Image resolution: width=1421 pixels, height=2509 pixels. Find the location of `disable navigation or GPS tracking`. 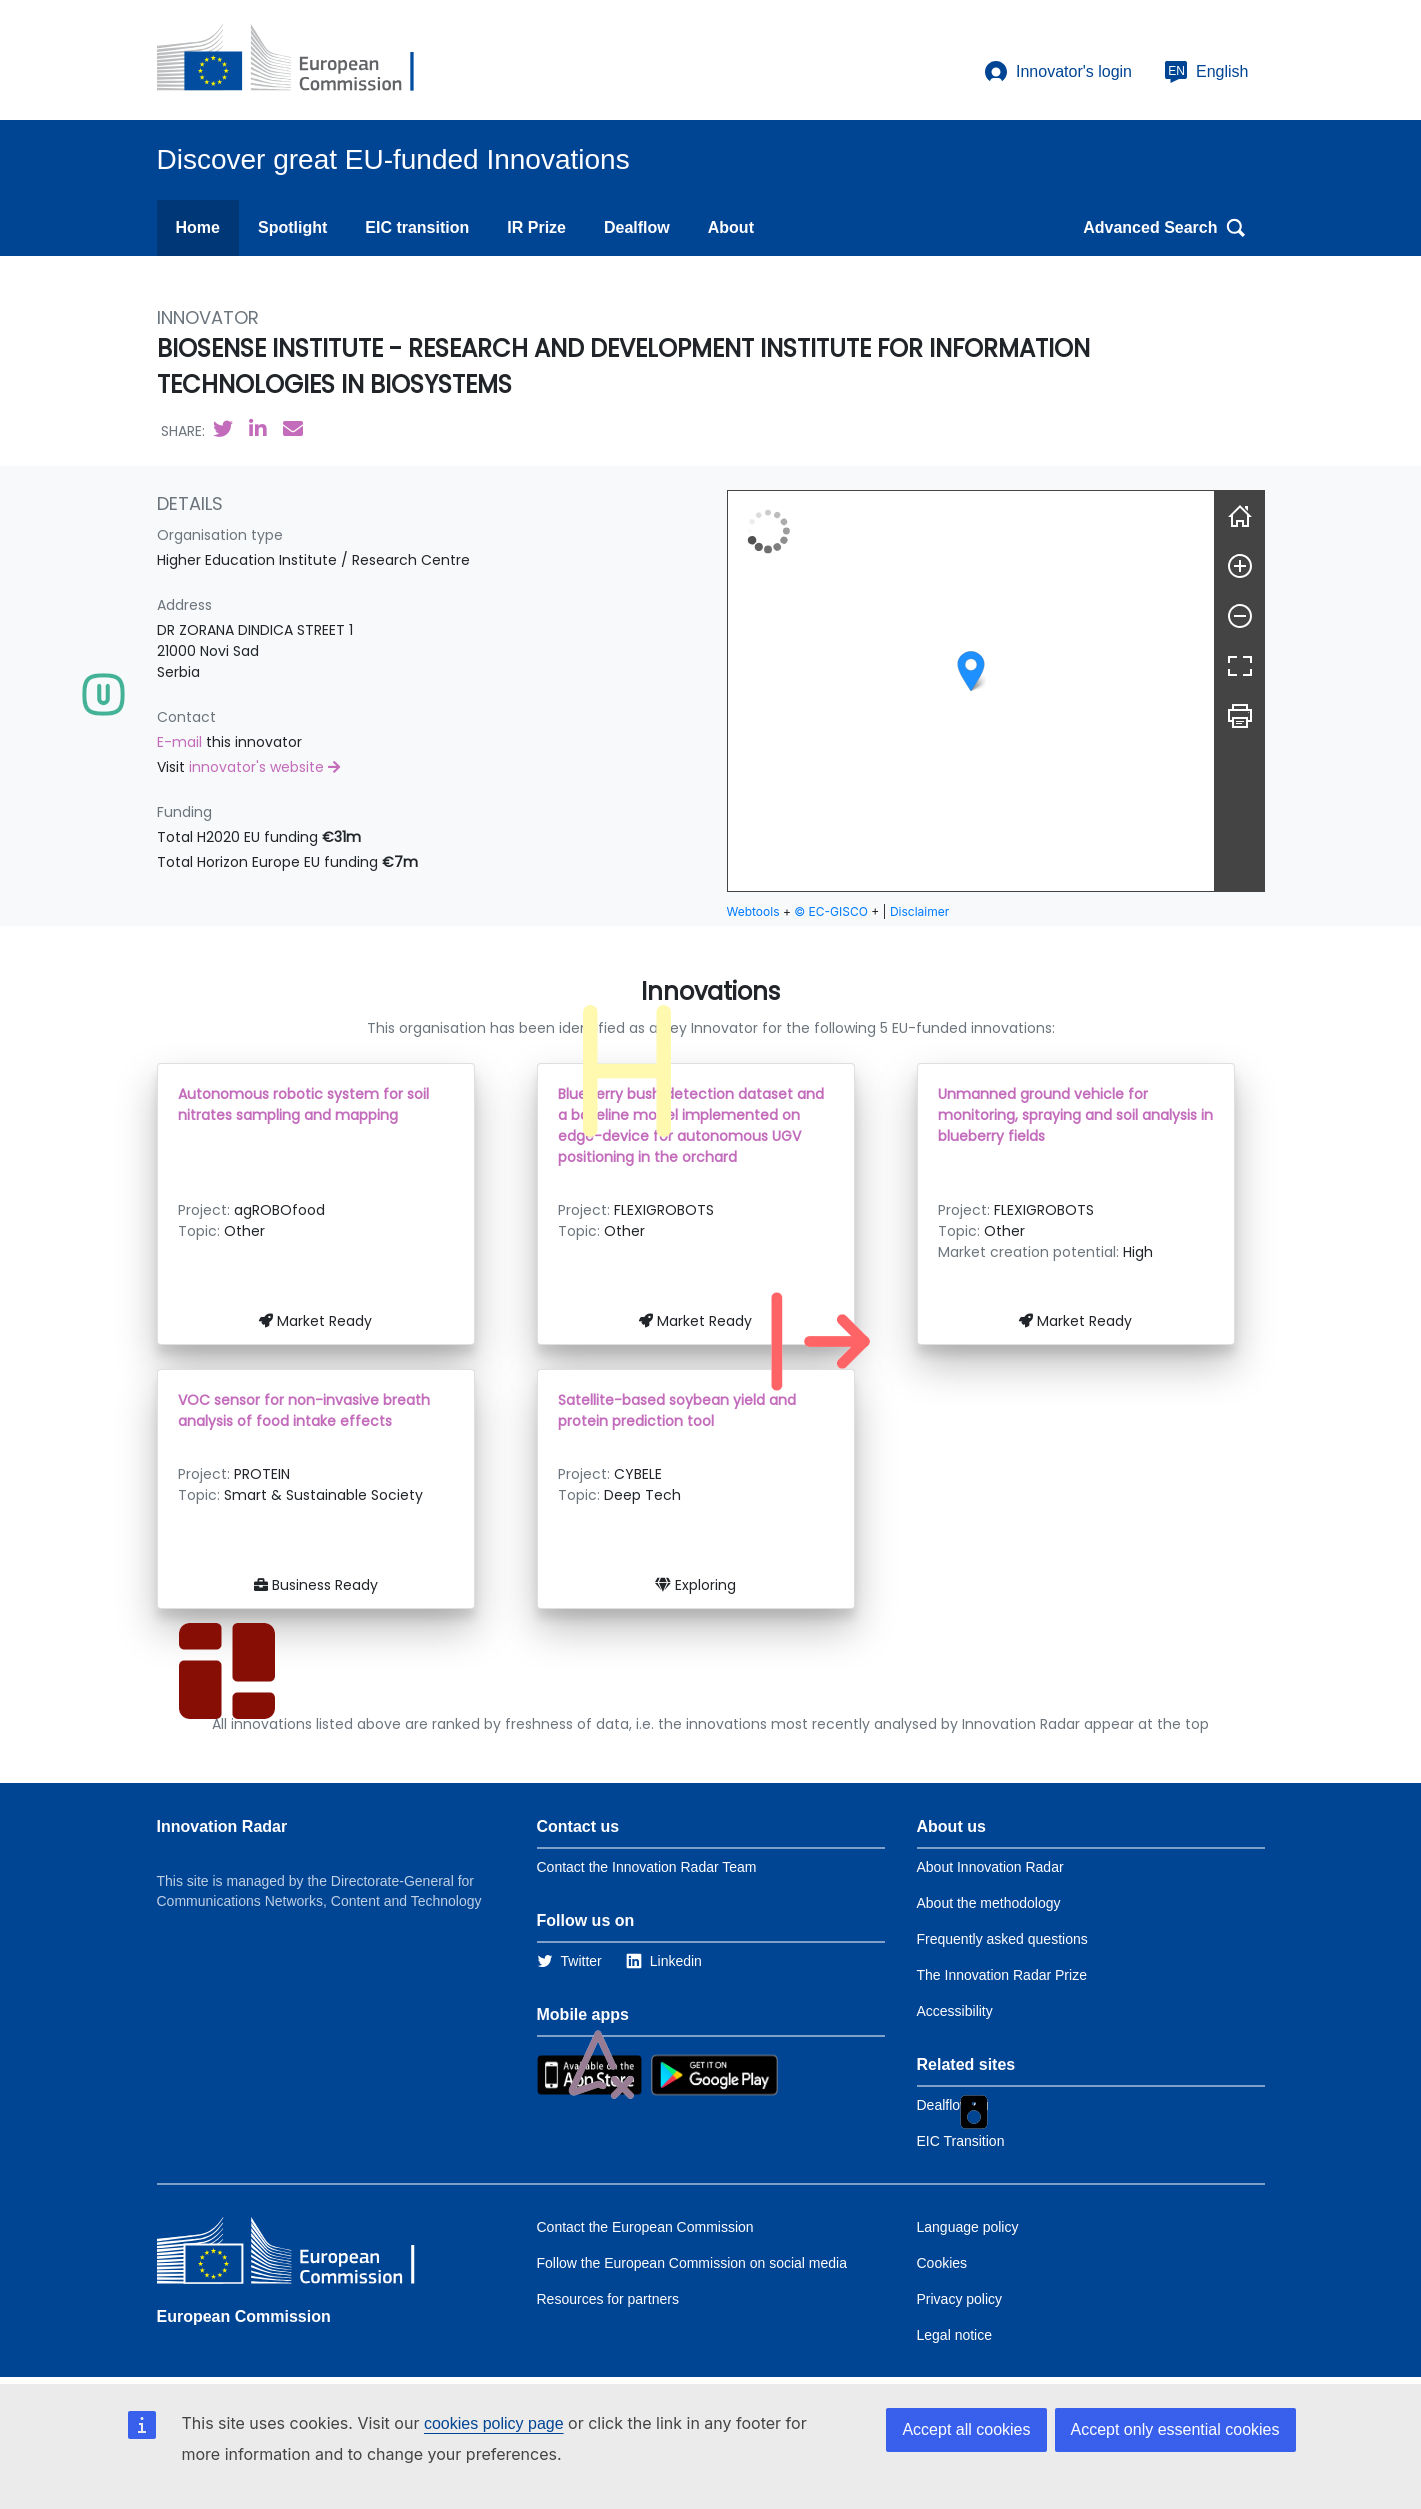

disable navigation or GPS tracking is located at coordinates (598, 2063).